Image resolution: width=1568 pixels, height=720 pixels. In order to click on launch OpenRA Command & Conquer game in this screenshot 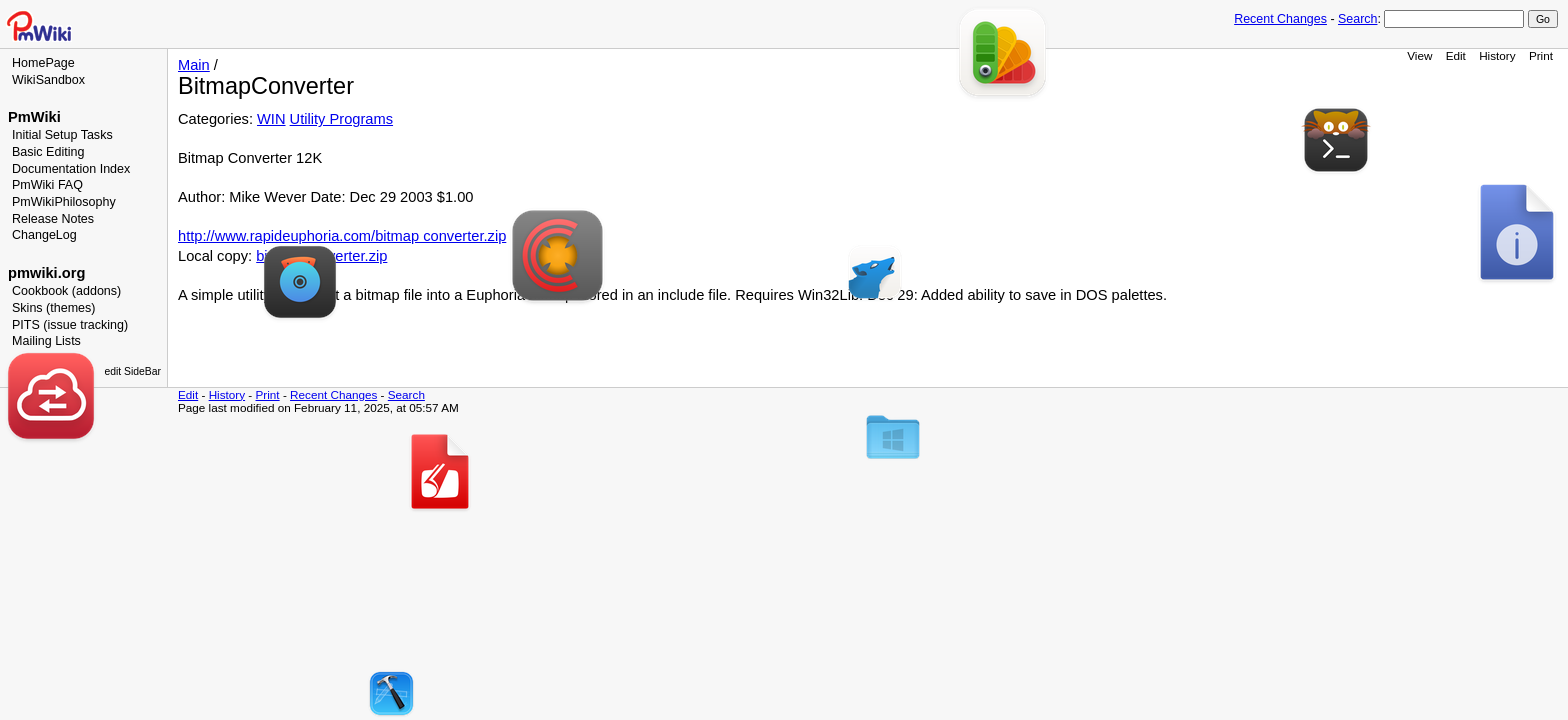, I will do `click(557, 255)`.